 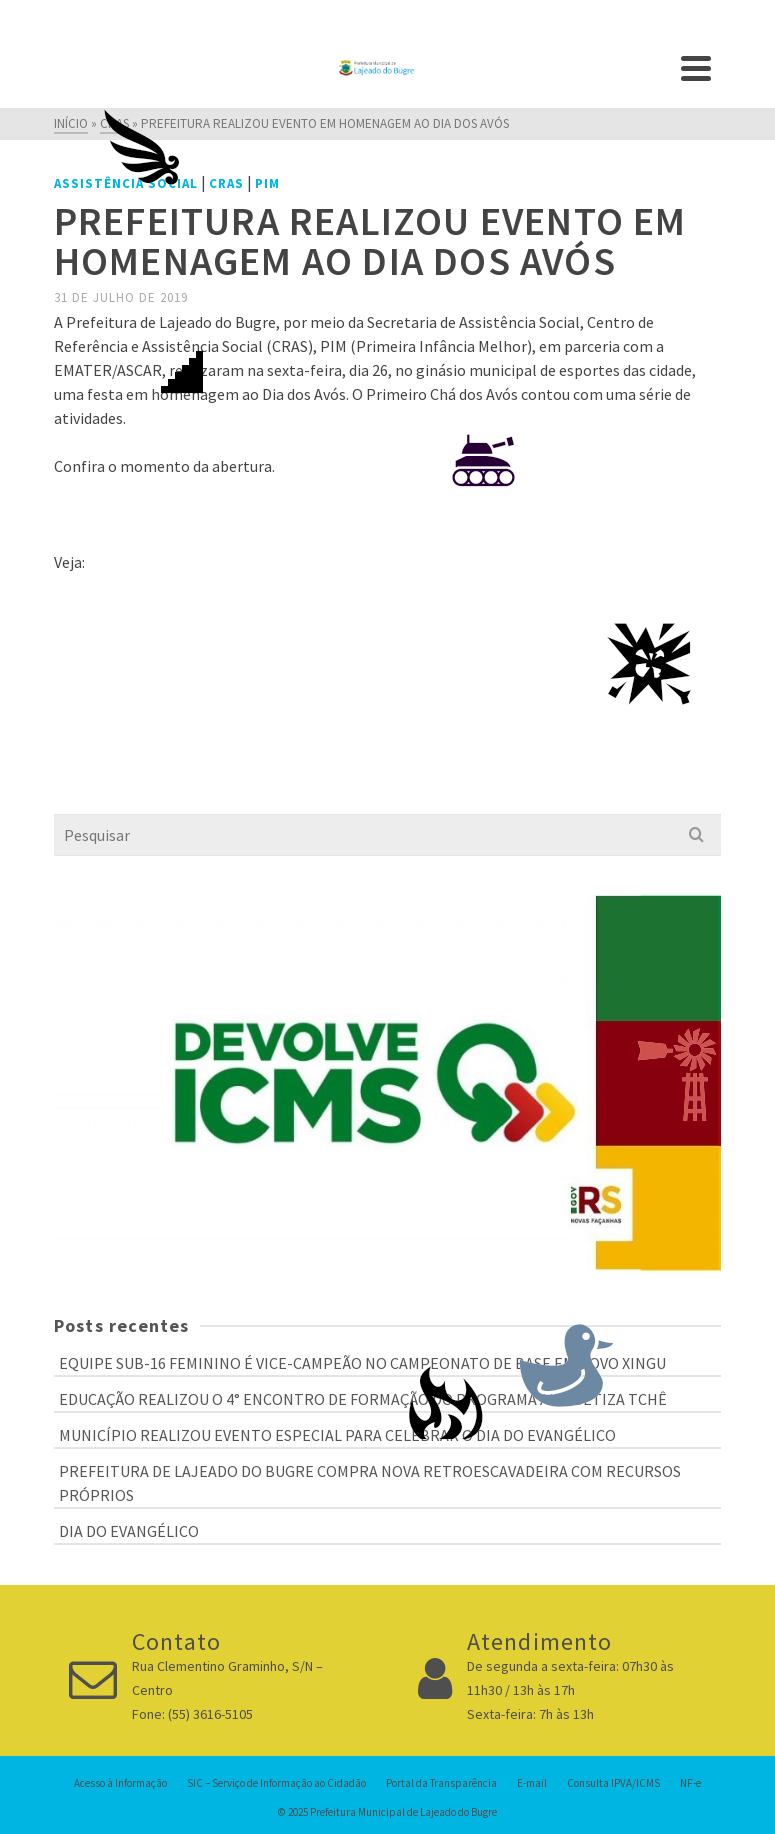 I want to click on access bath time or kids' mode features, so click(x=566, y=1365).